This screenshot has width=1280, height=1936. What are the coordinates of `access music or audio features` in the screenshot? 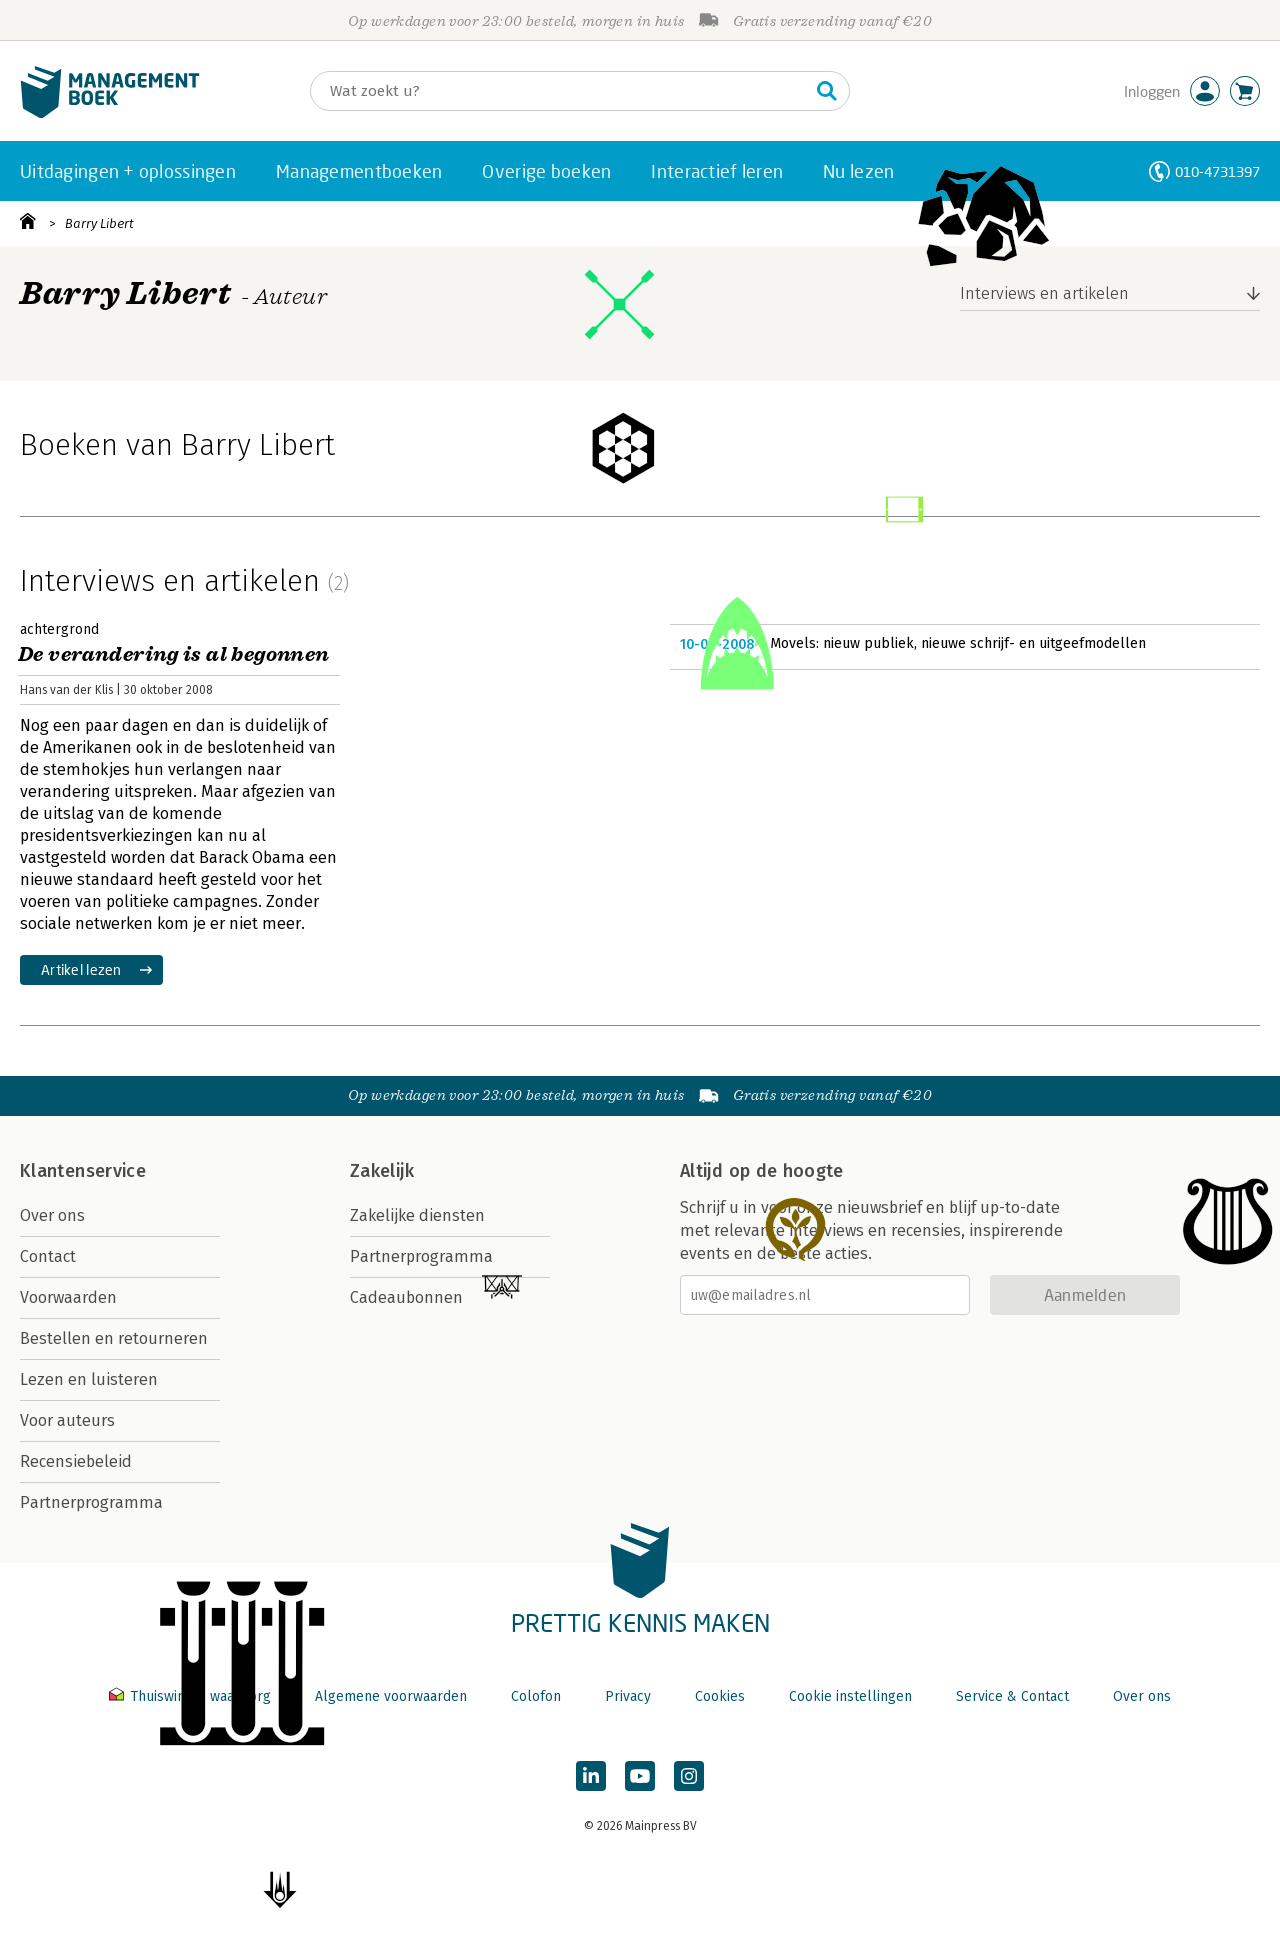 It's located at (1228, 1220).